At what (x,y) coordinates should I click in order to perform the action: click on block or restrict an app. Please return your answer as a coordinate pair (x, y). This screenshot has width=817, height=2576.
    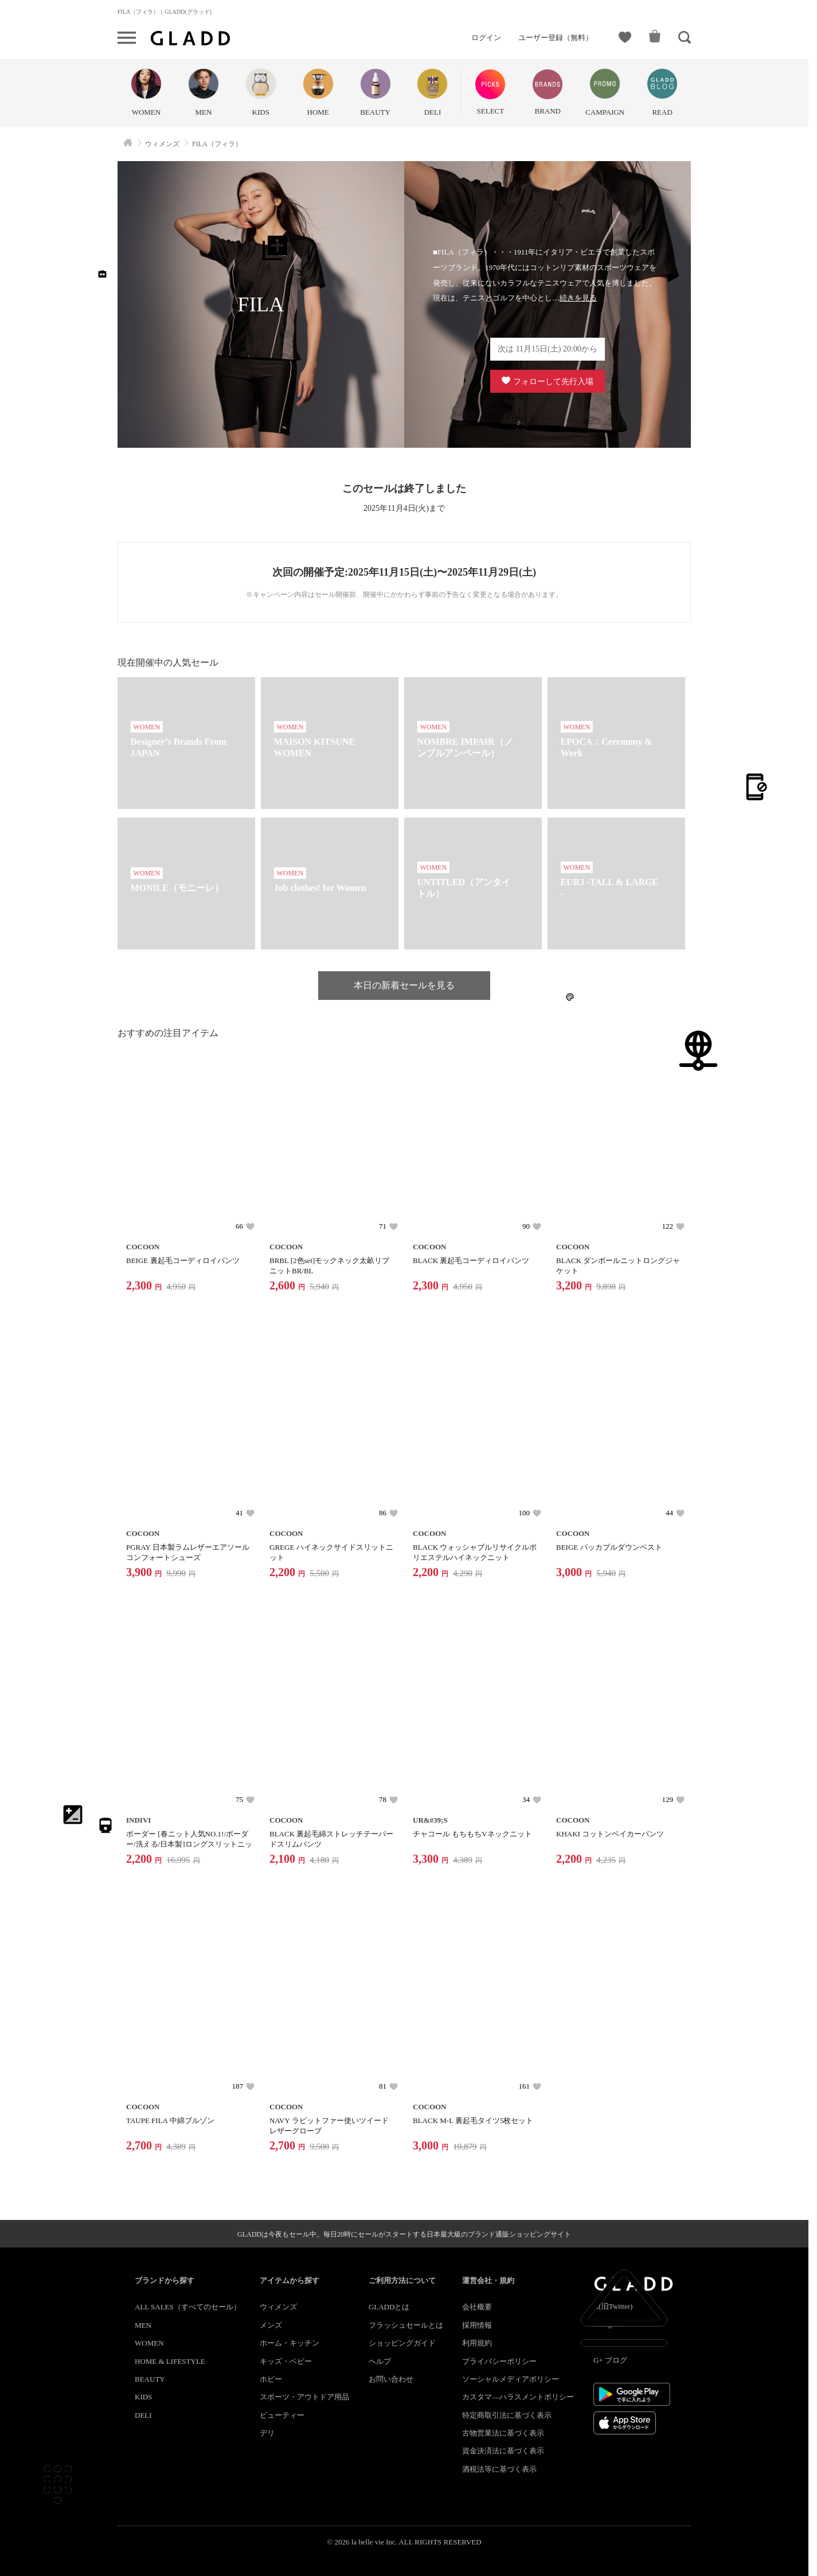
    Looking at the image, I should click on (755, 787).